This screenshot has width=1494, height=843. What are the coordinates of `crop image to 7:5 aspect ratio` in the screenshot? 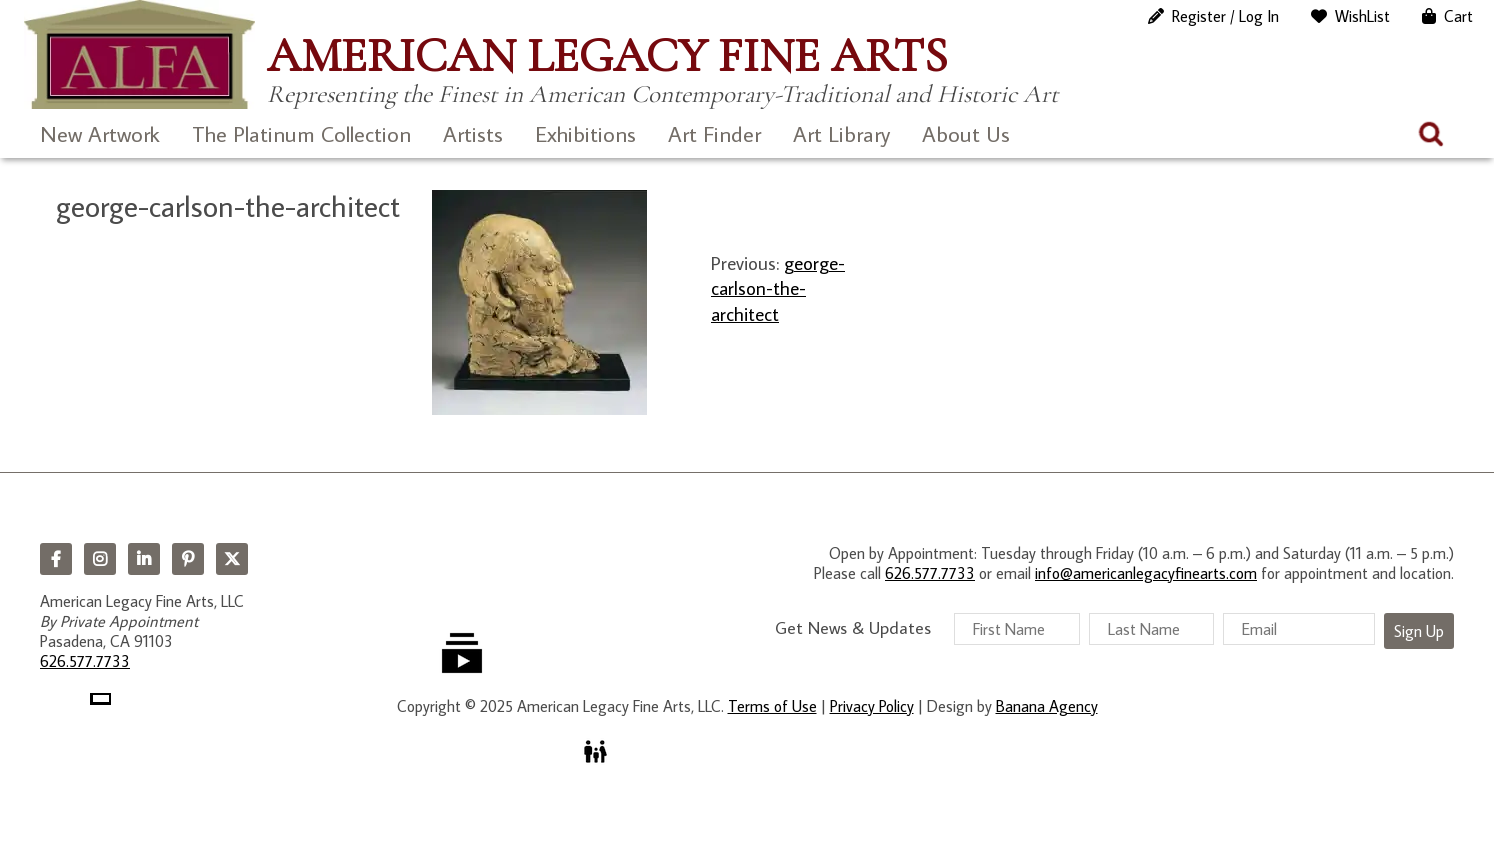 It's located at (101, 699).